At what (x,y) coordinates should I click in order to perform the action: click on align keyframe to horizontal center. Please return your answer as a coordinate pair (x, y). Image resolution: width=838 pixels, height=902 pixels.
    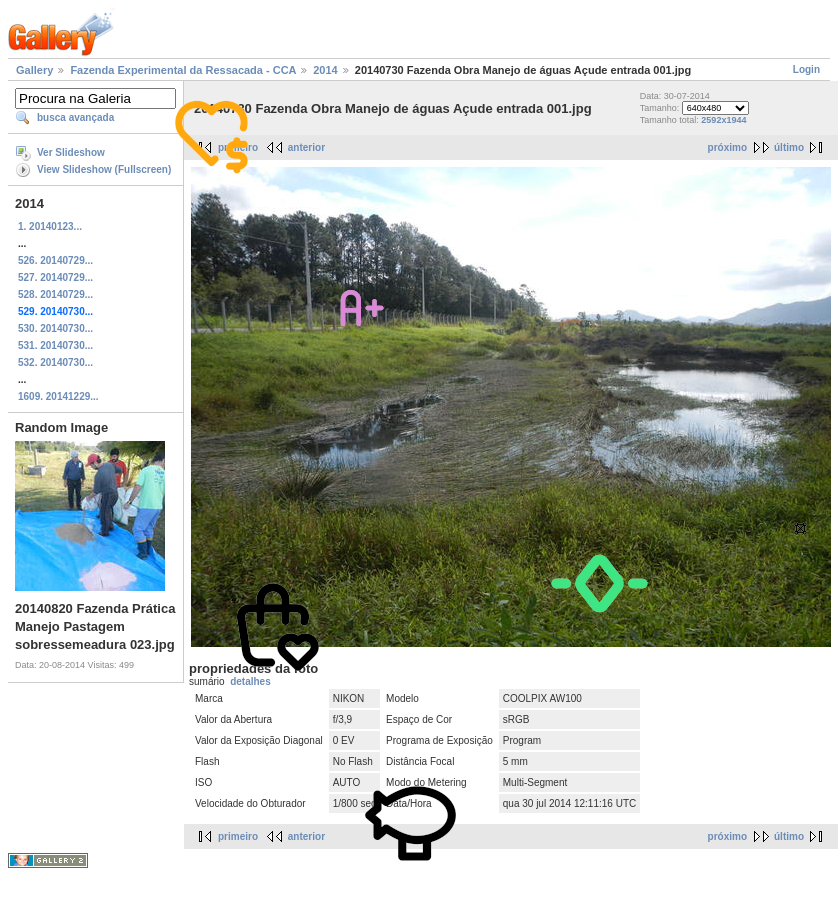
    Looking at the image, I should click on (599, 583).